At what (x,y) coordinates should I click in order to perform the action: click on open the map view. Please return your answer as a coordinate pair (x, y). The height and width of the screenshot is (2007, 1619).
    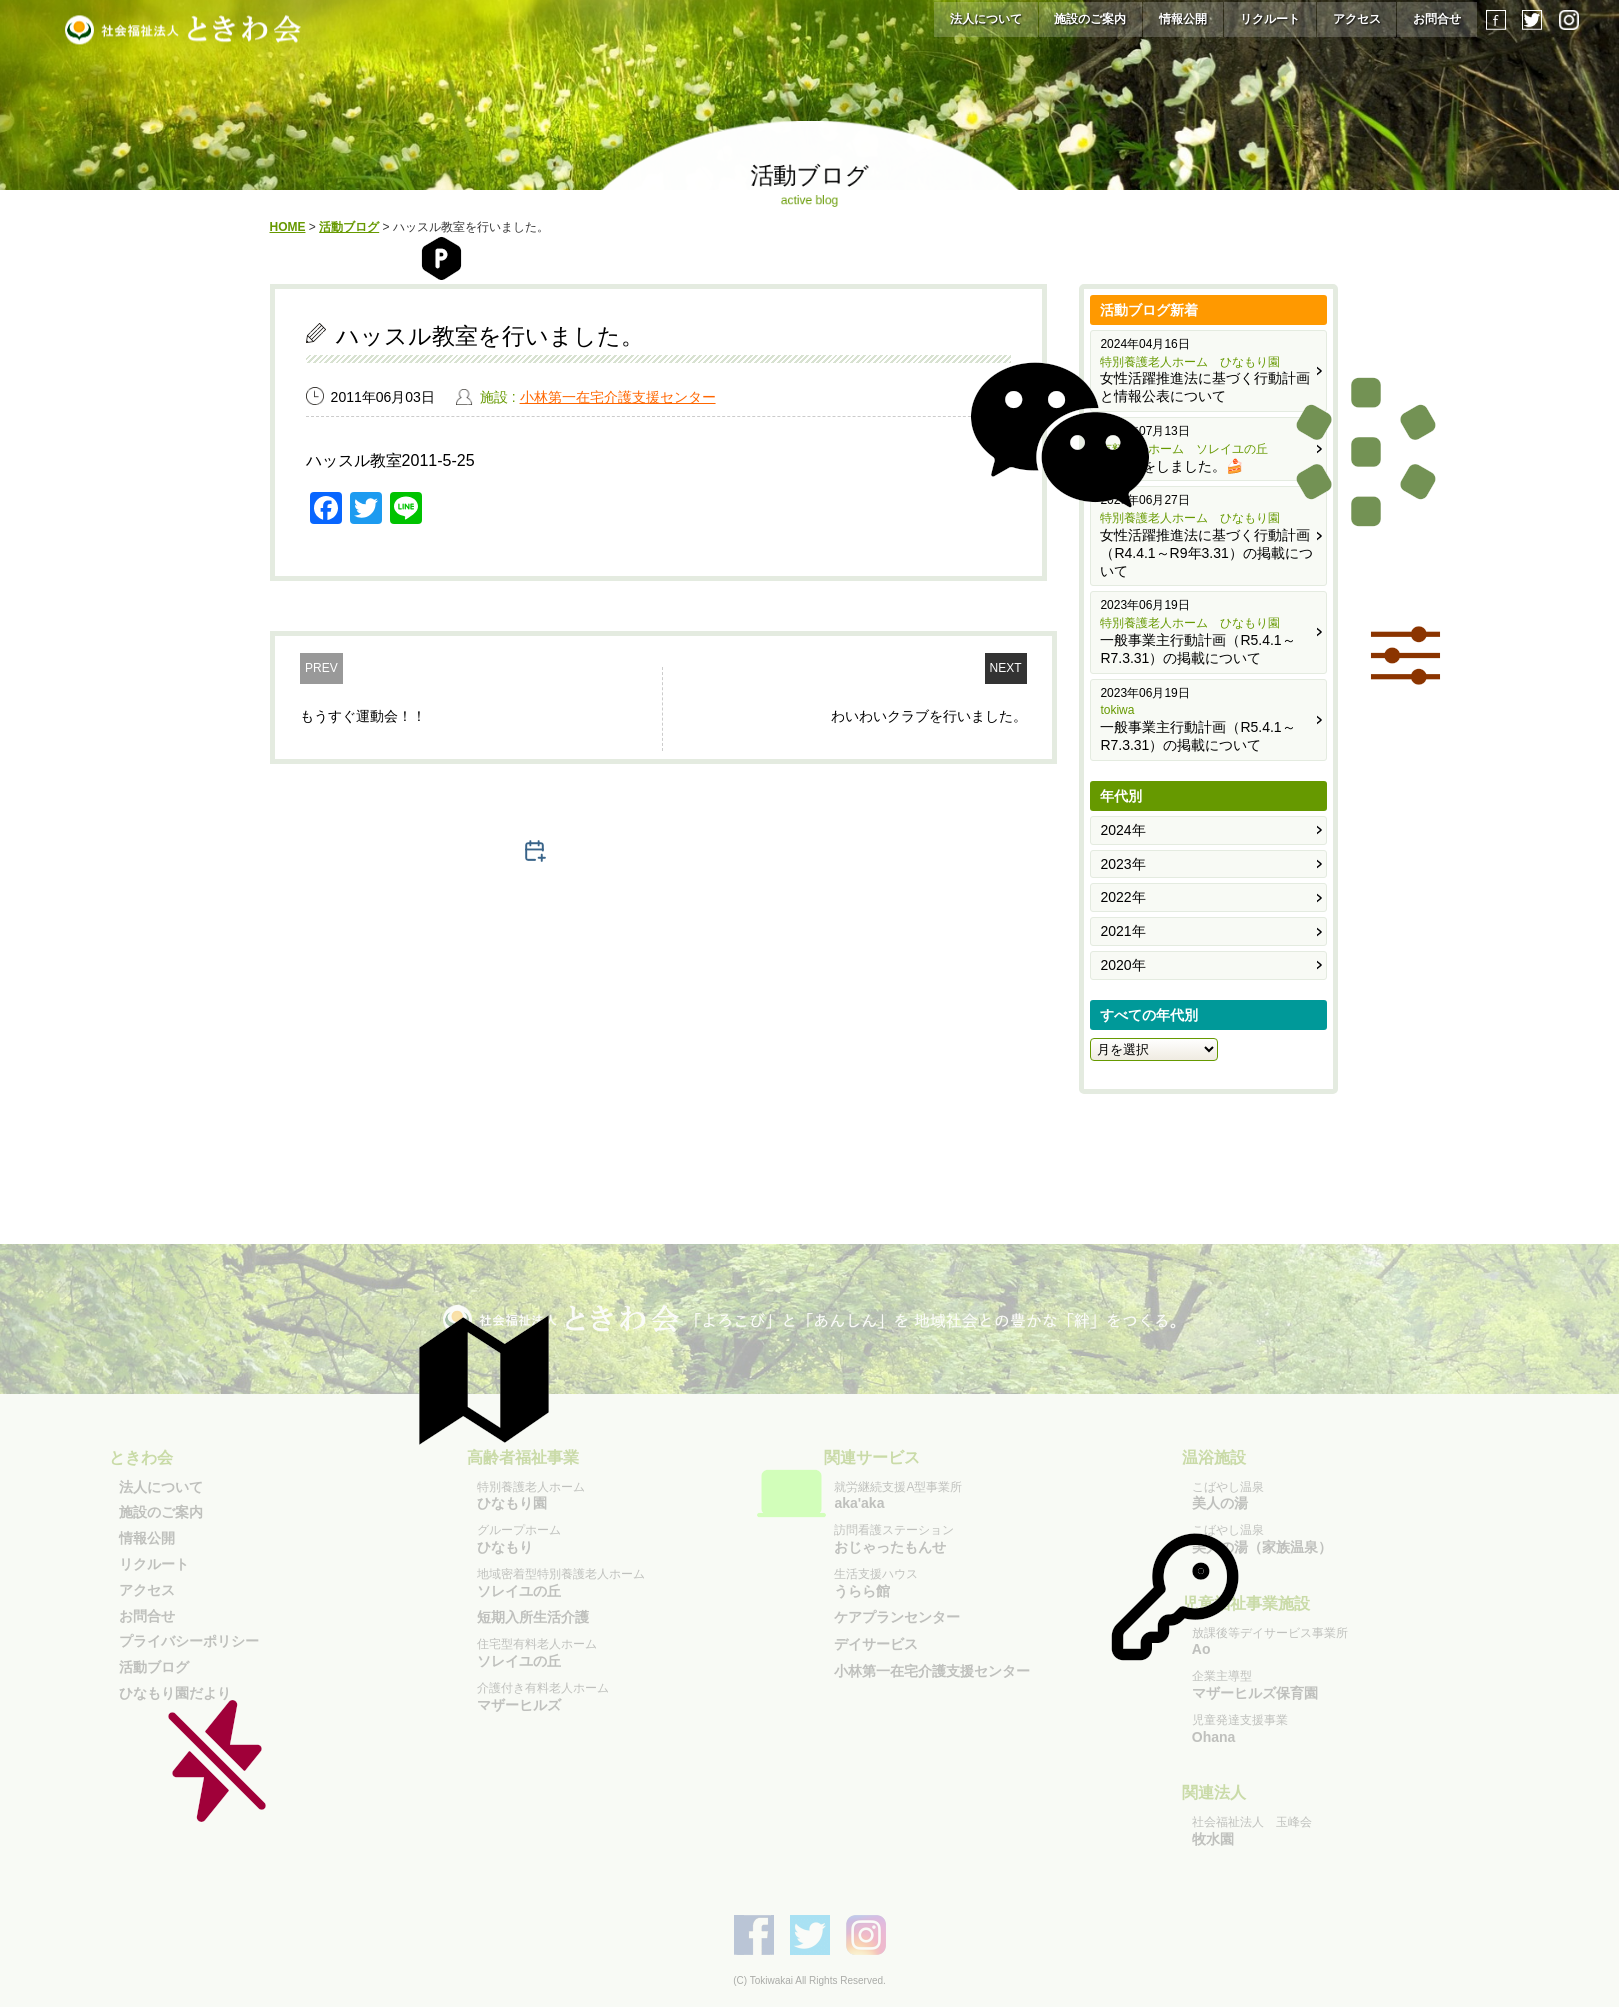
    Looking at the image, I should click on (484, 1380).